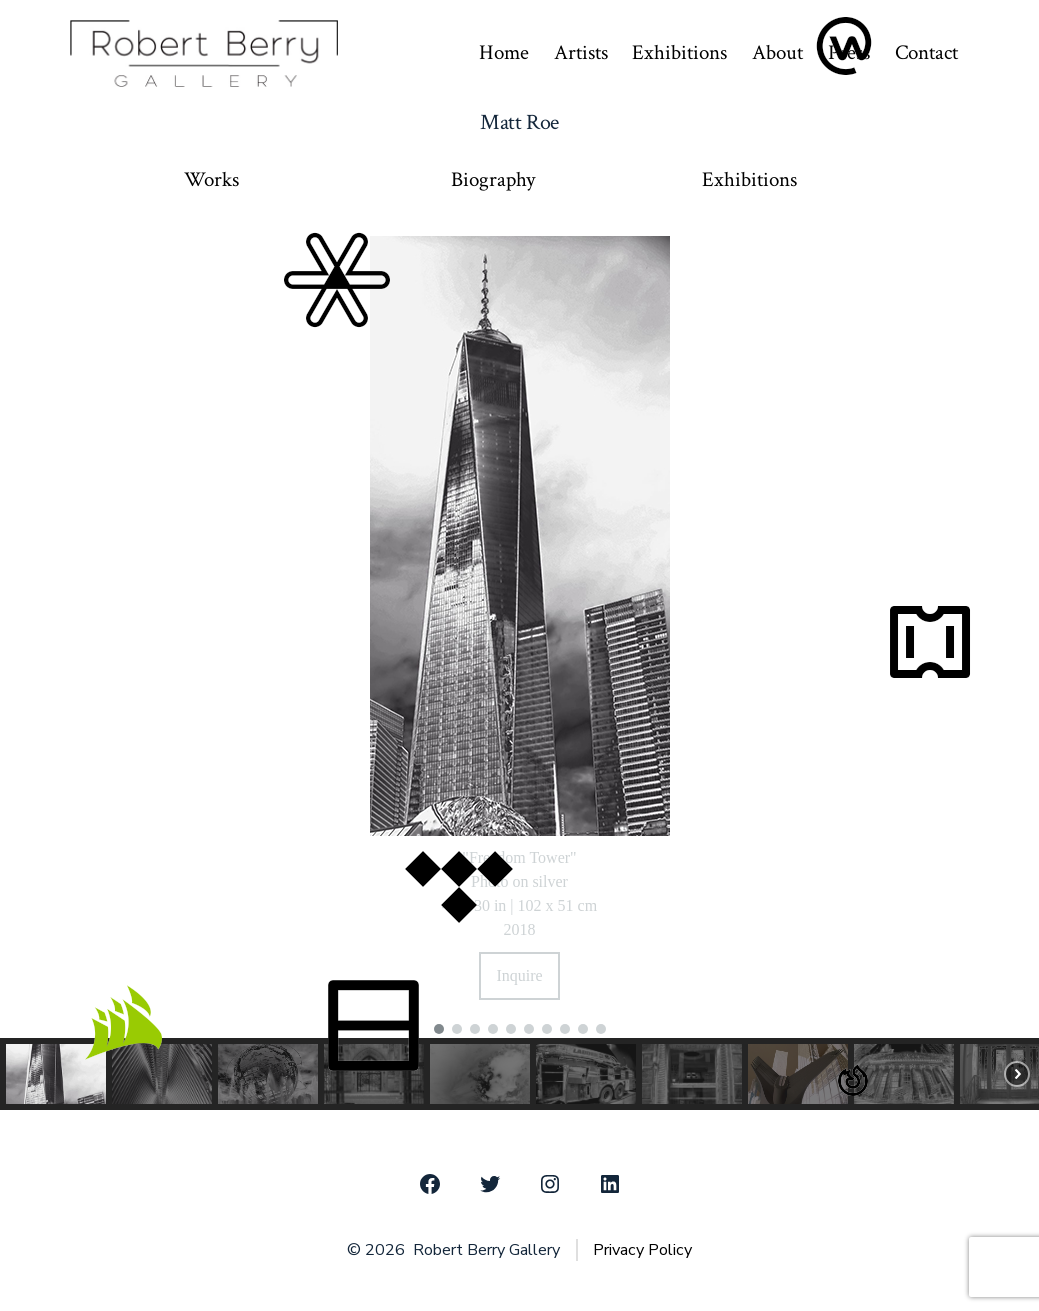 This screenshot has height=1311, width=1039. What do you see at coordinates (930, 642) in the screenshot?
I see `view available coupons or vouchers` at bounding box center [930, 642].